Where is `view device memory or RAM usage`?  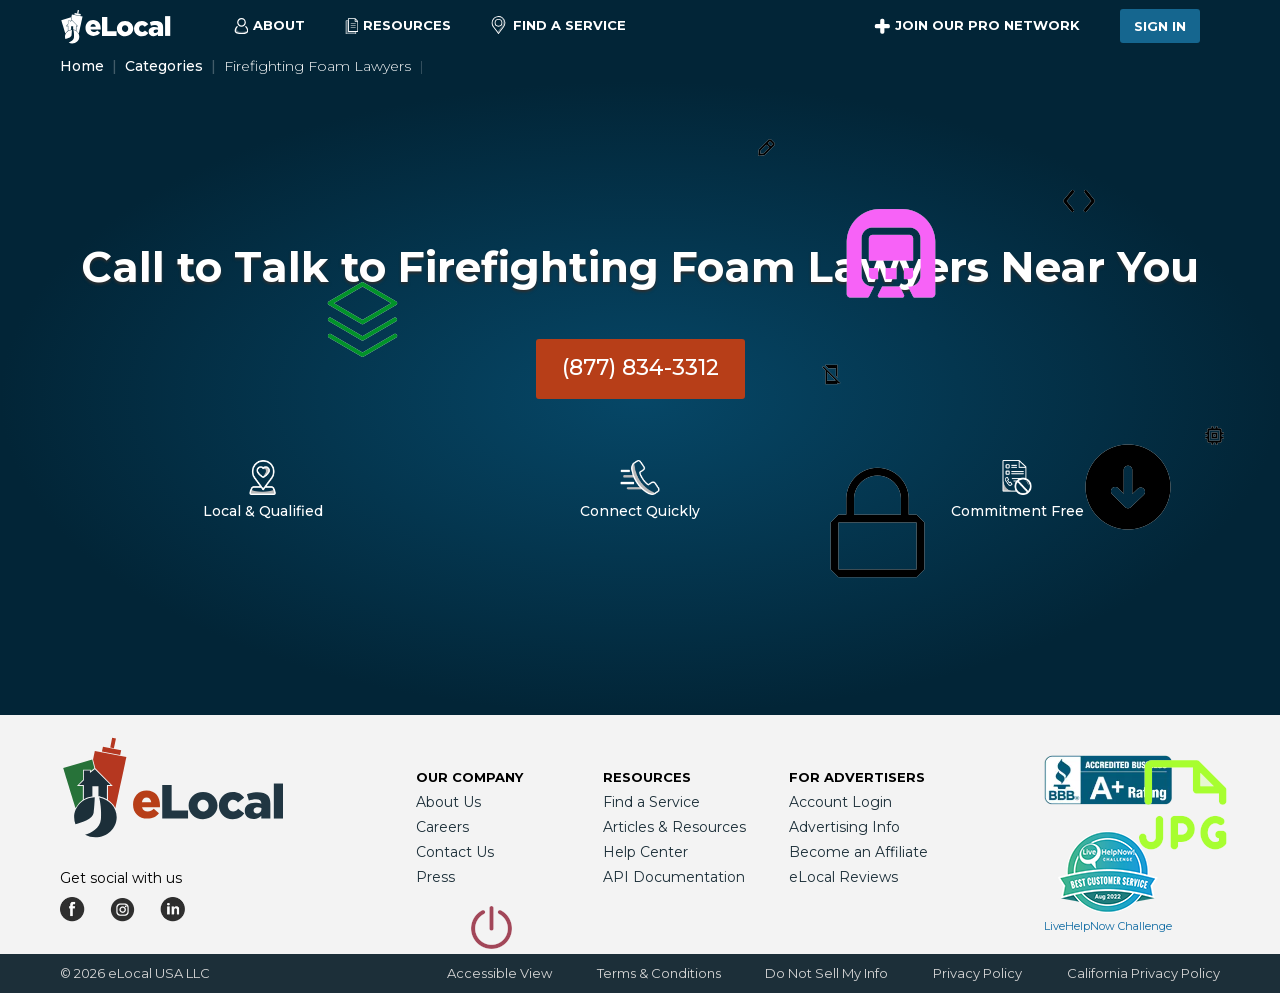 view device memory or RAM usage is located at coordinates (1214, 435).